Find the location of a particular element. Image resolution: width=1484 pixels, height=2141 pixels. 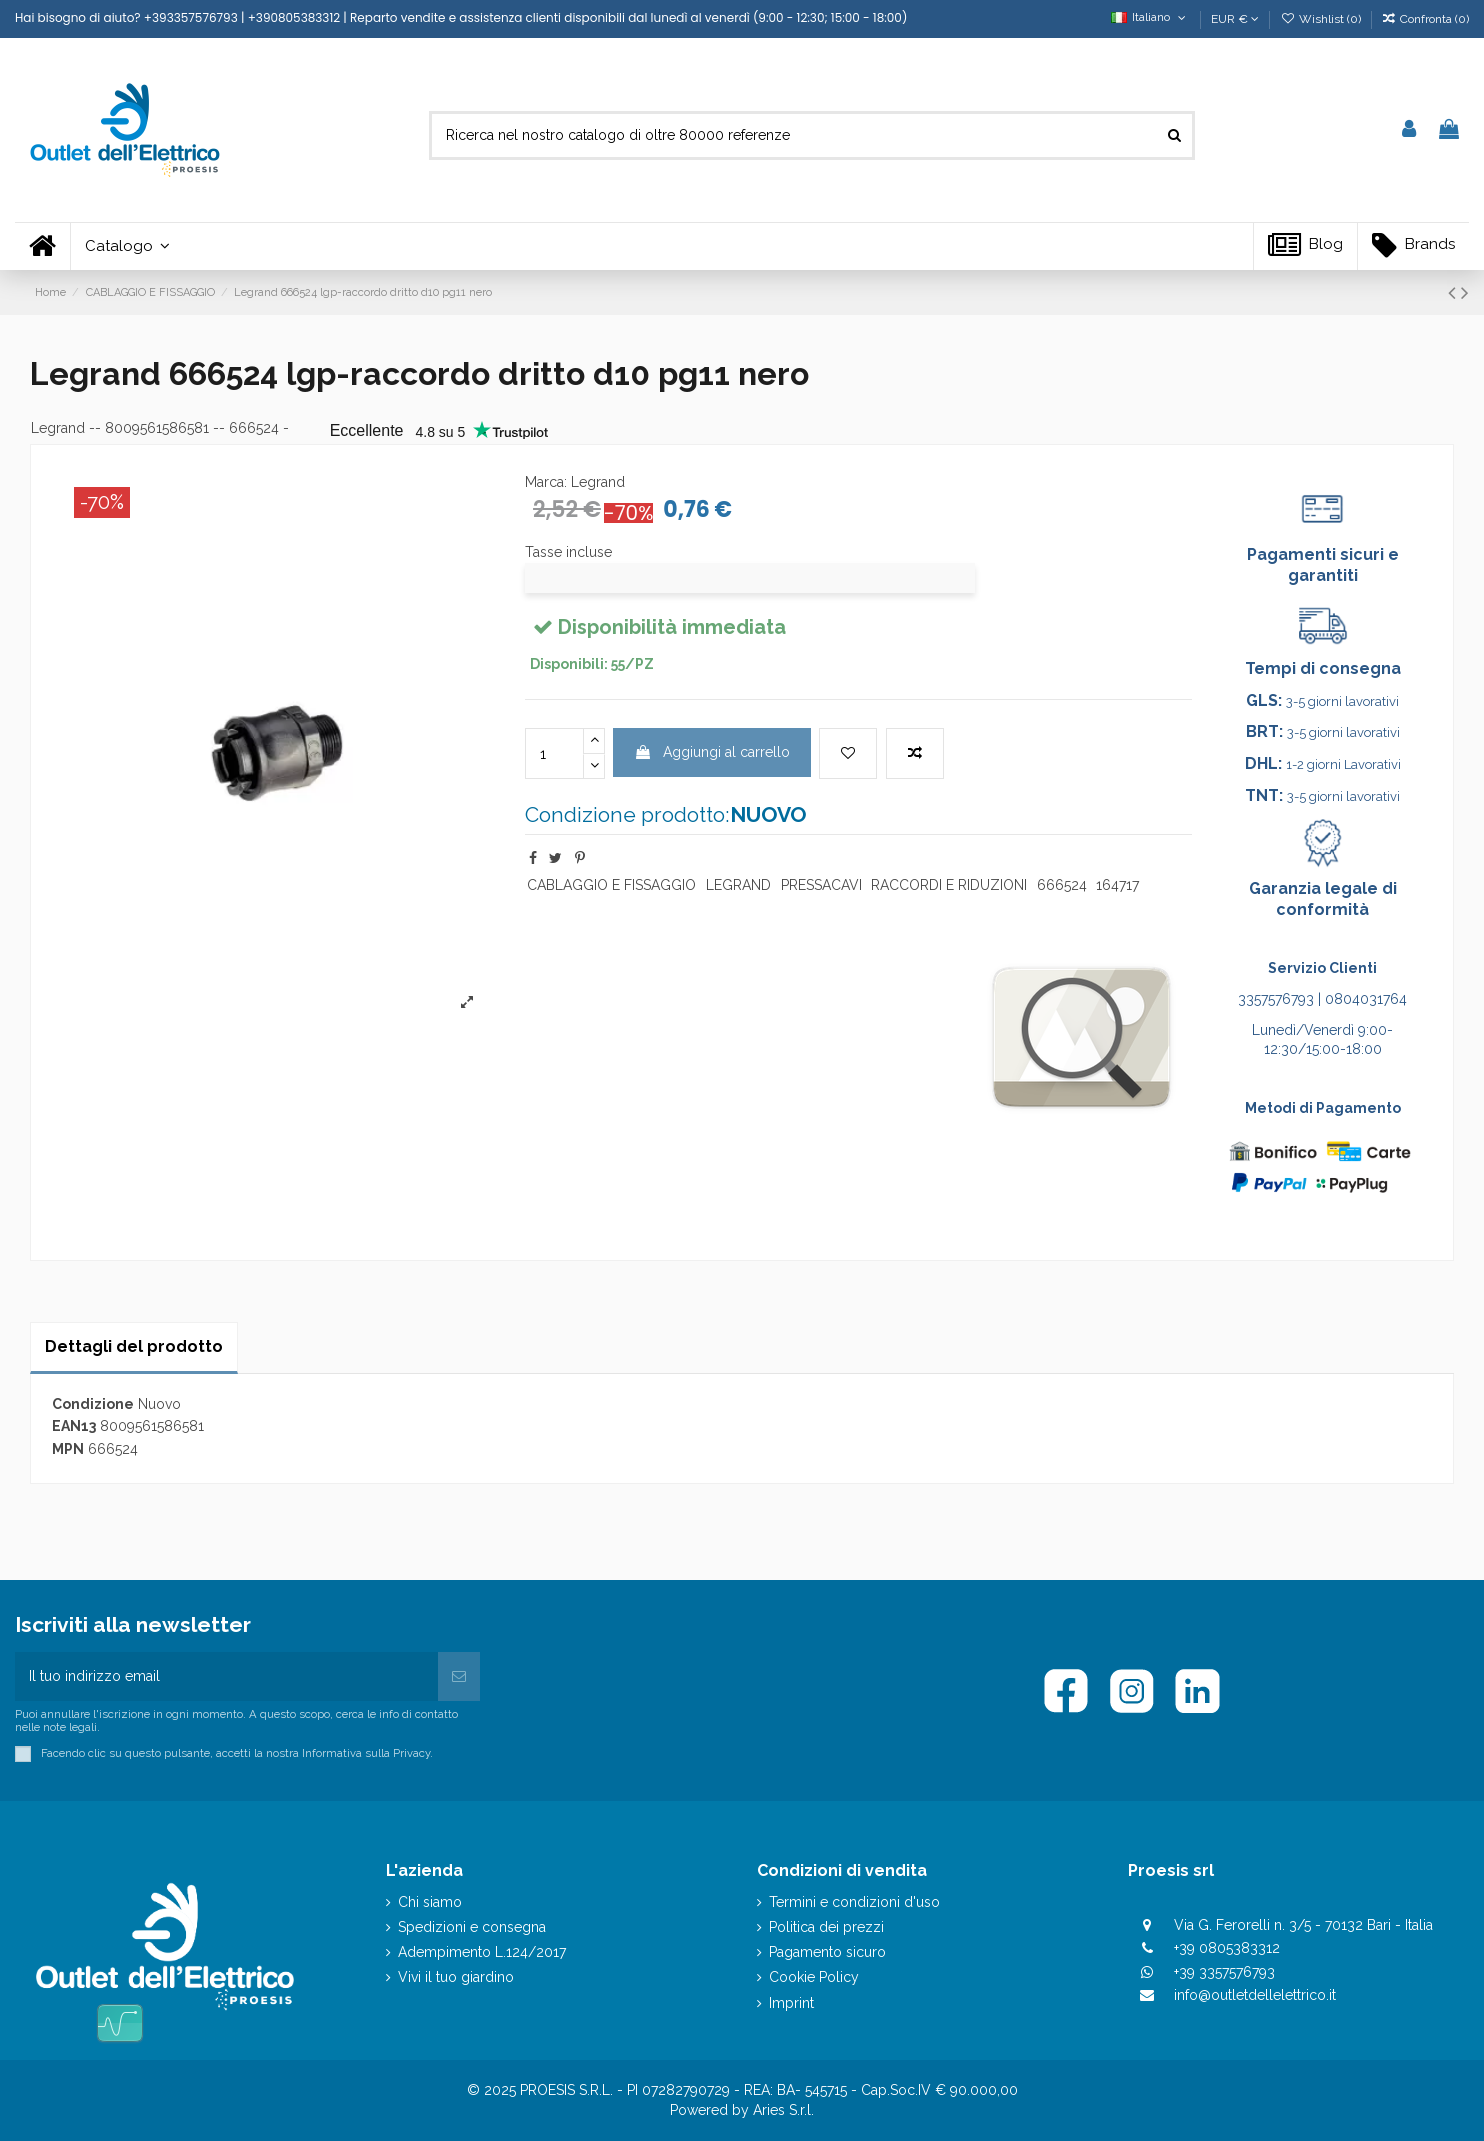

open system resource monitor is located at coordinates (120, 2023).